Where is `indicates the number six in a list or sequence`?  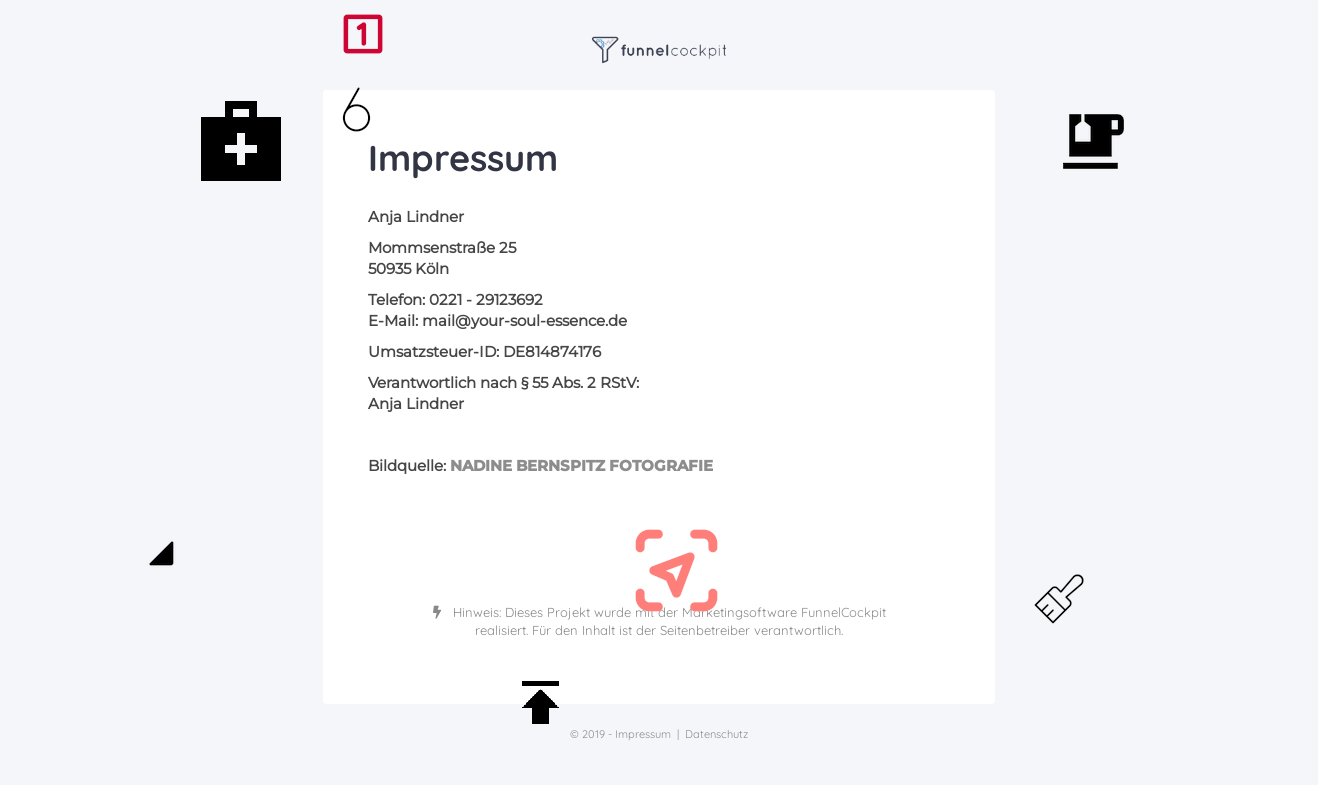 indicates the number six in a list or sequence is located at coordinates (356, 109).